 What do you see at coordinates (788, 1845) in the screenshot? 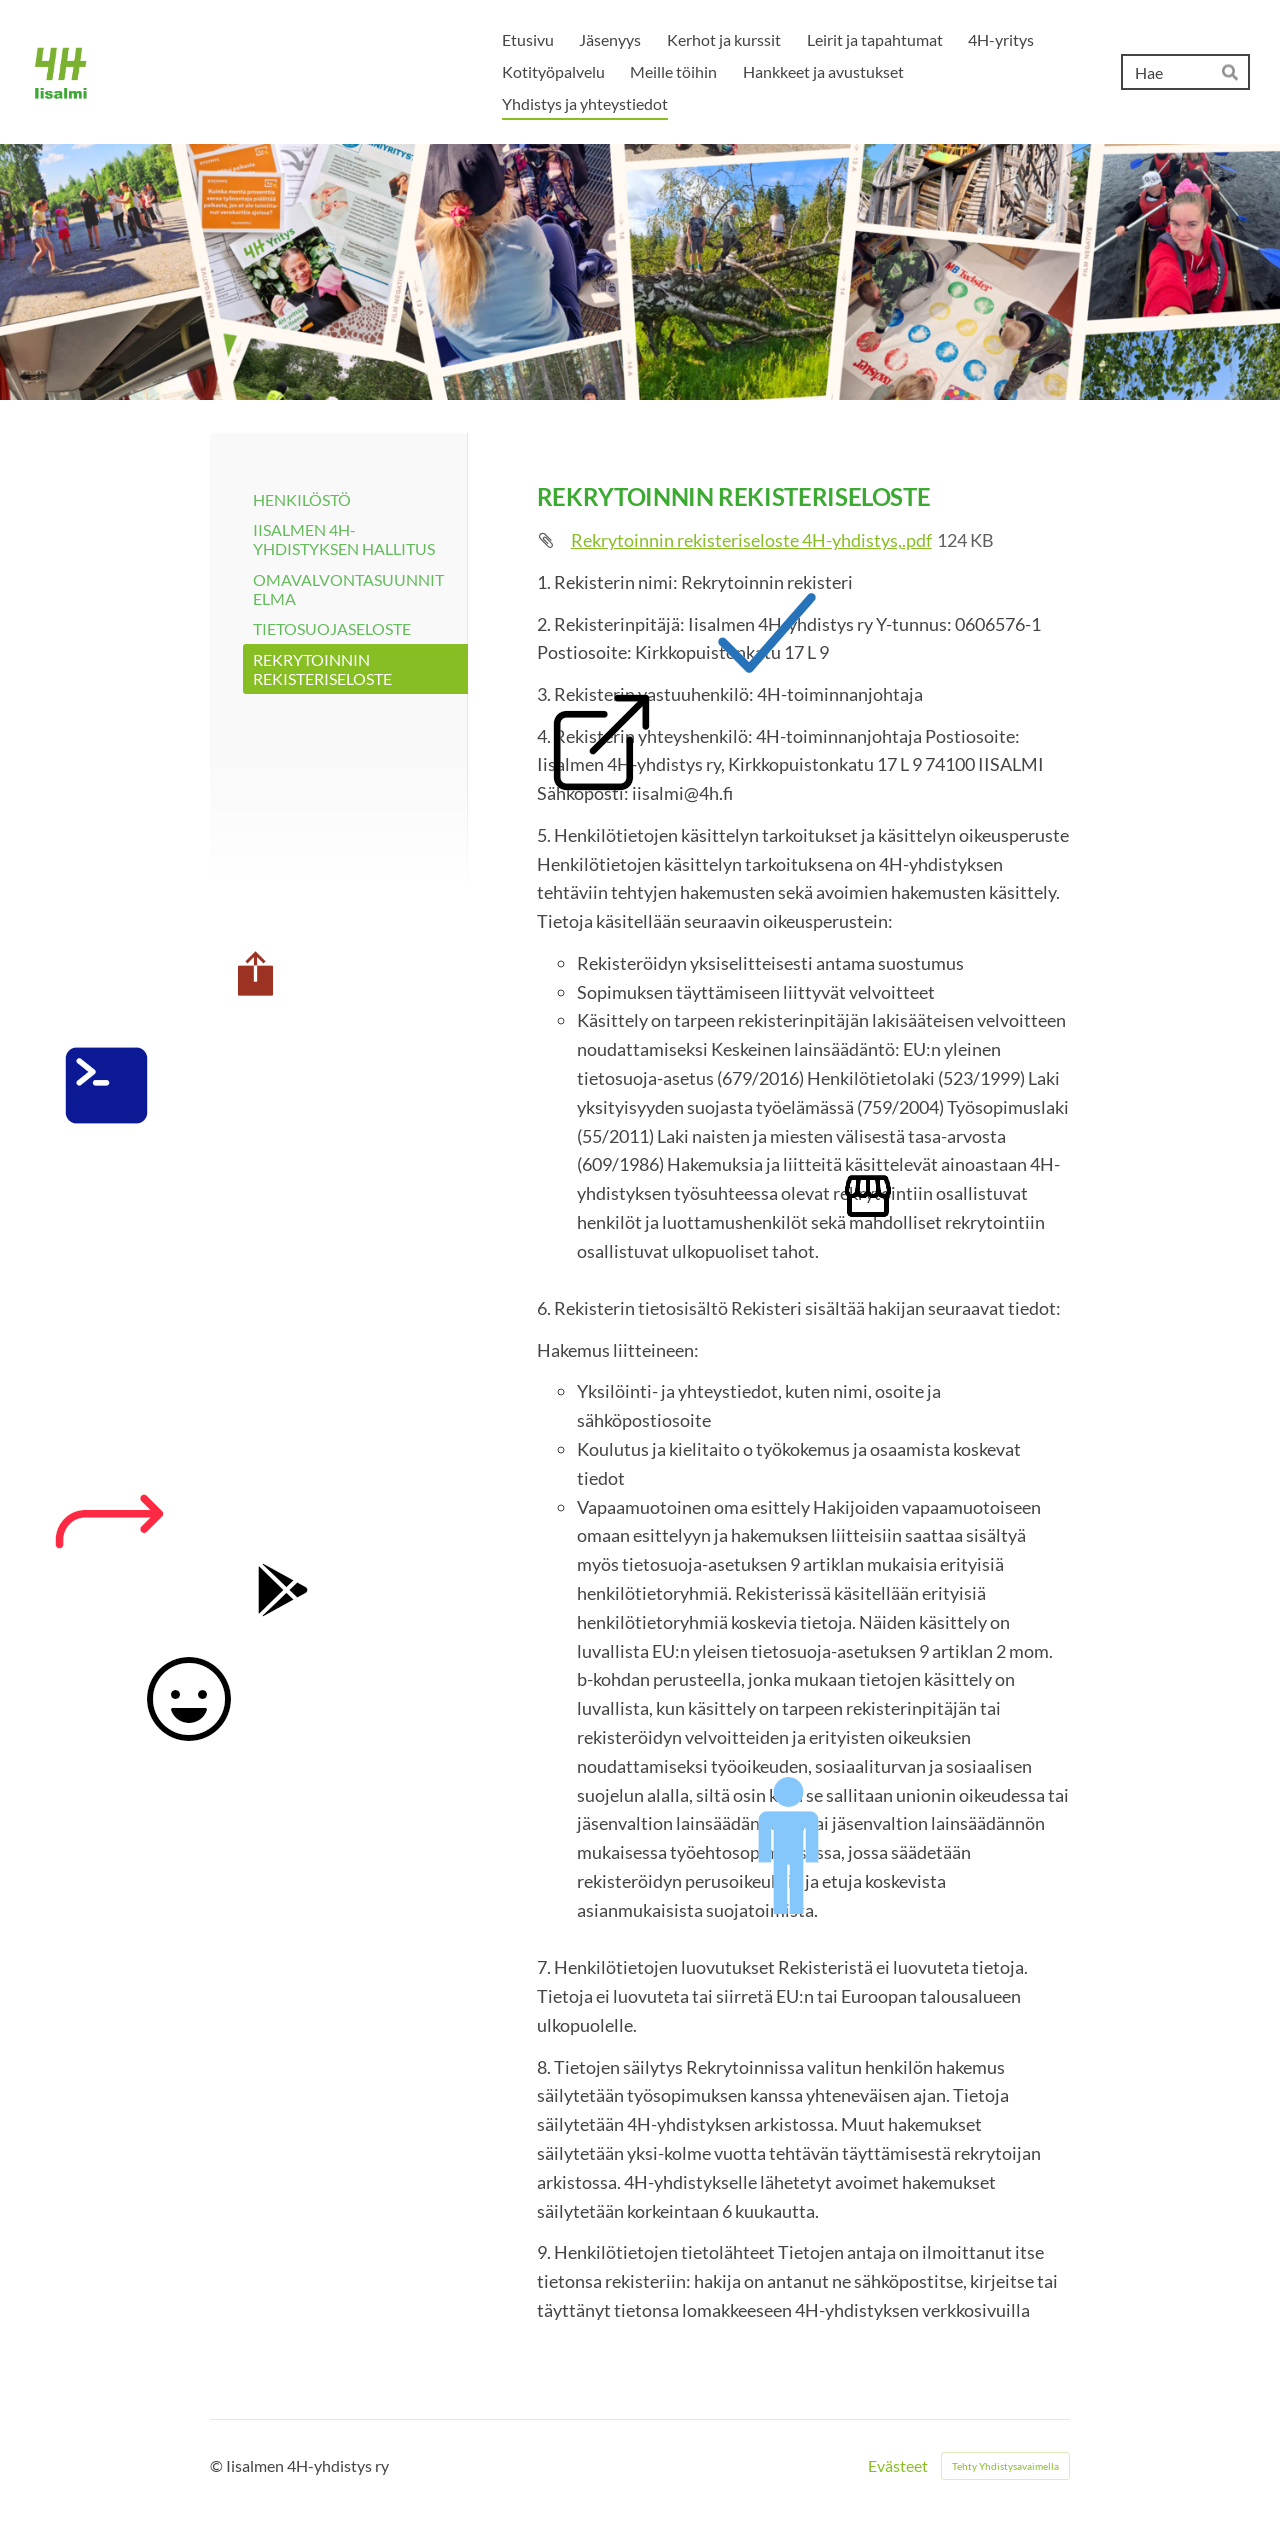
I see `select male gender option` at bounding box center [788, 1845].